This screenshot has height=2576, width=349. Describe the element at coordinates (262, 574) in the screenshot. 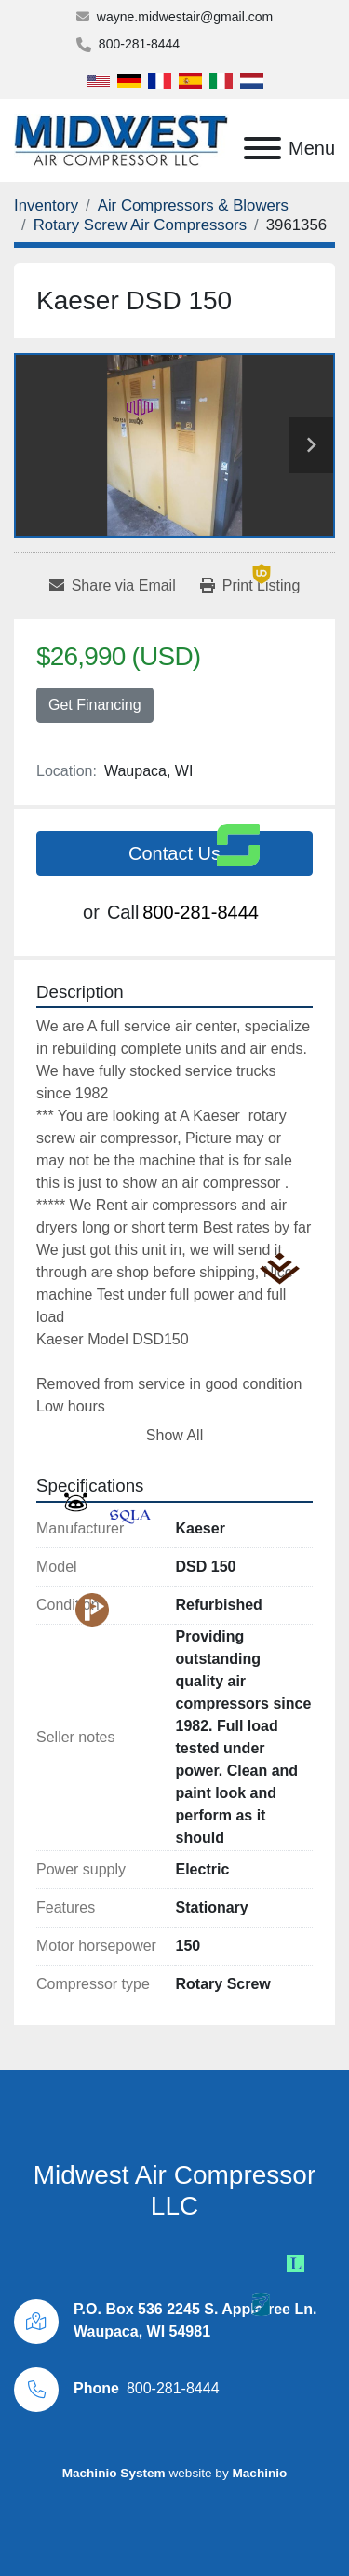

I see `uBlock Origin browser extension logo` at that location.